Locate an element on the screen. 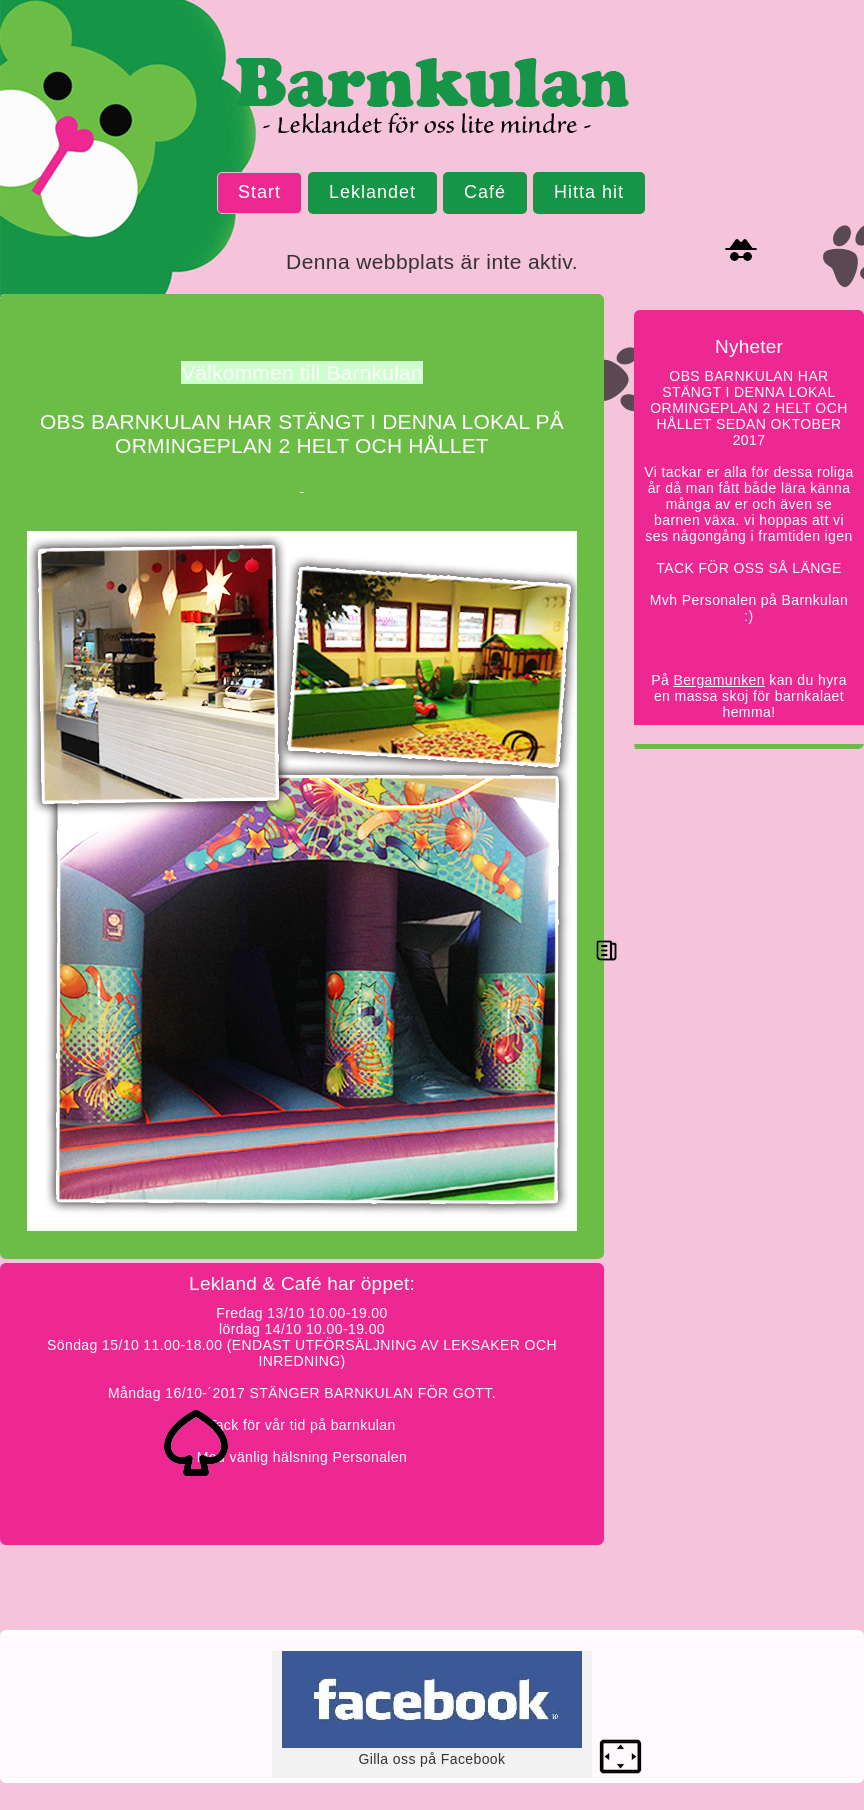 This screenshot has height=1810, width=864. enable incognito or private browsing mode is located at coordinates (741, 250).